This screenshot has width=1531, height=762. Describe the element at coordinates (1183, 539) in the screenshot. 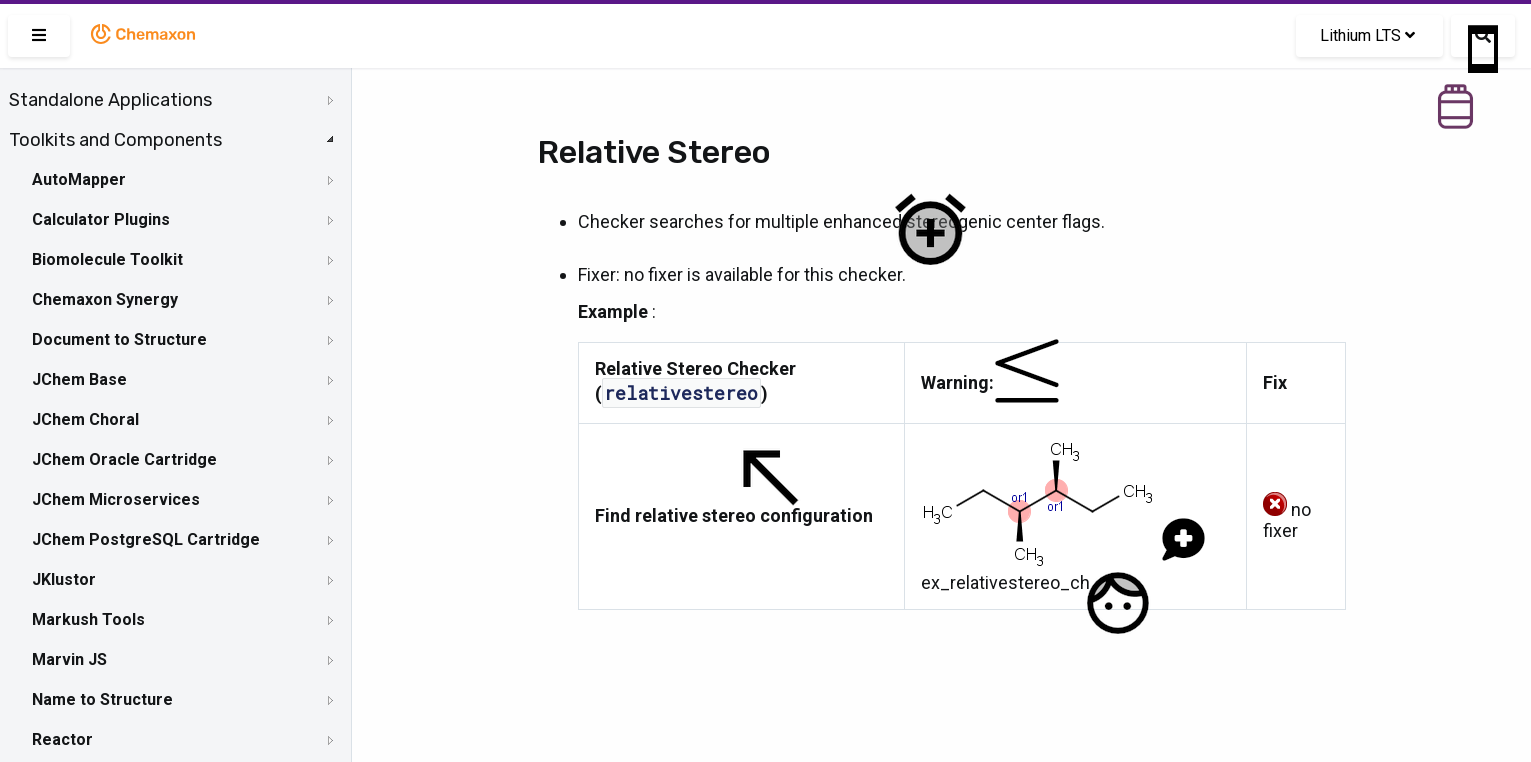

I see `access medical chat or health support` at that location.